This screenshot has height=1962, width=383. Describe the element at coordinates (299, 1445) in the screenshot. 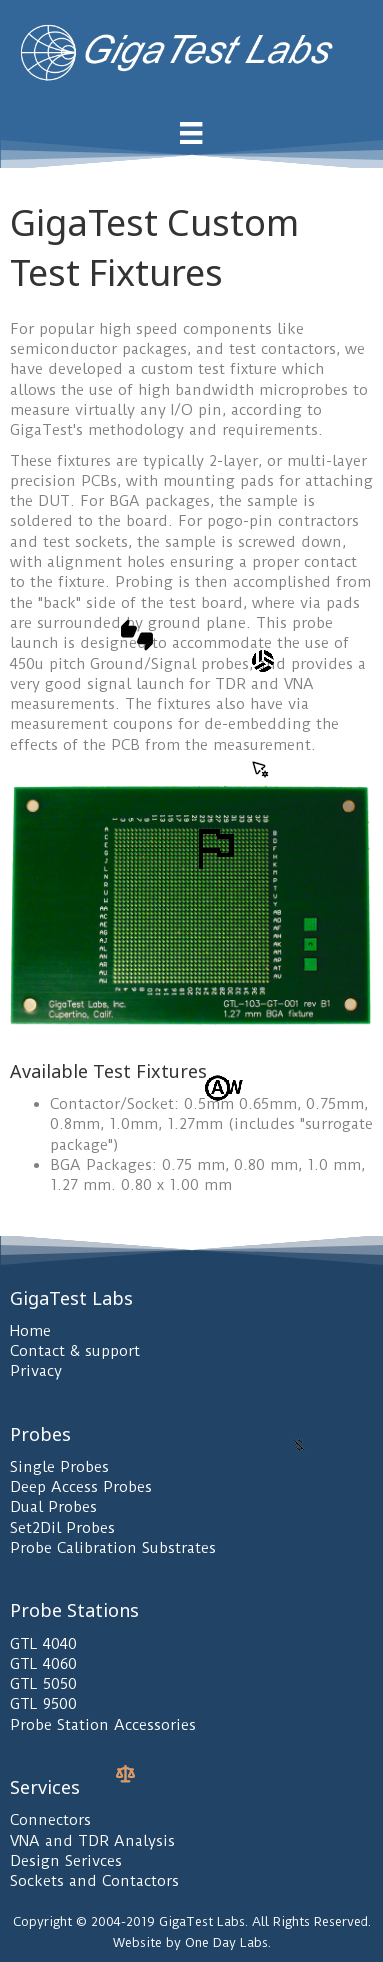

I see `indicates no cost or free item` at that location.